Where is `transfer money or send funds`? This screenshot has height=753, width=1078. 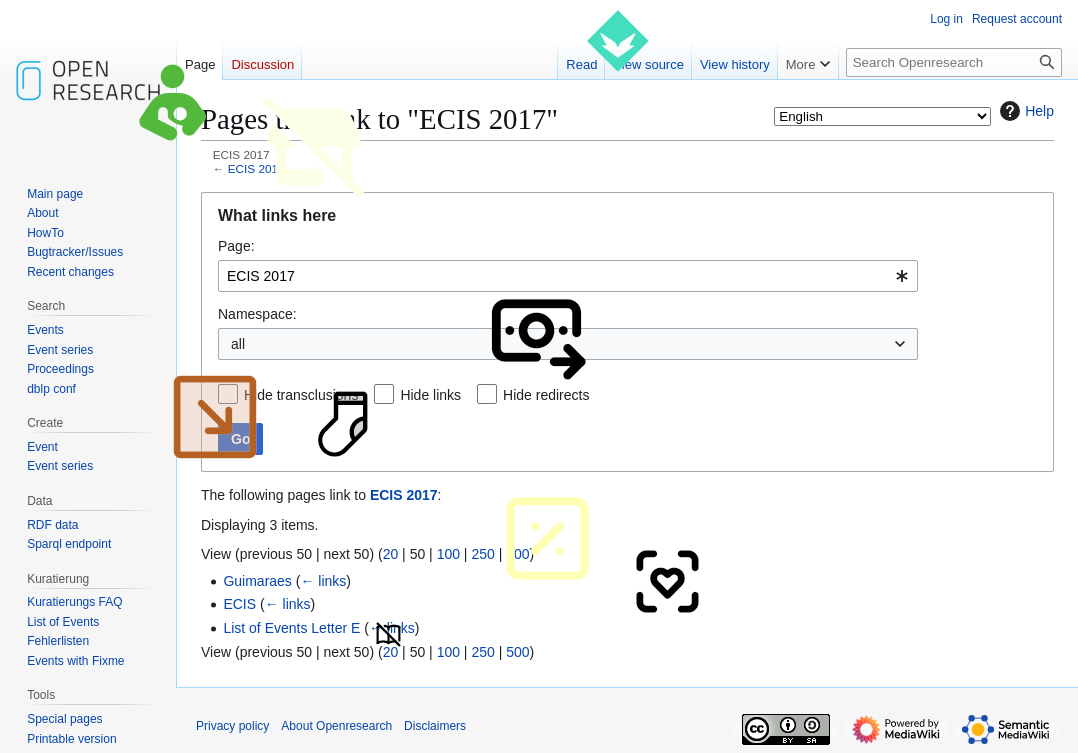 transfer money or send funds is located at coordinates (536, 330).